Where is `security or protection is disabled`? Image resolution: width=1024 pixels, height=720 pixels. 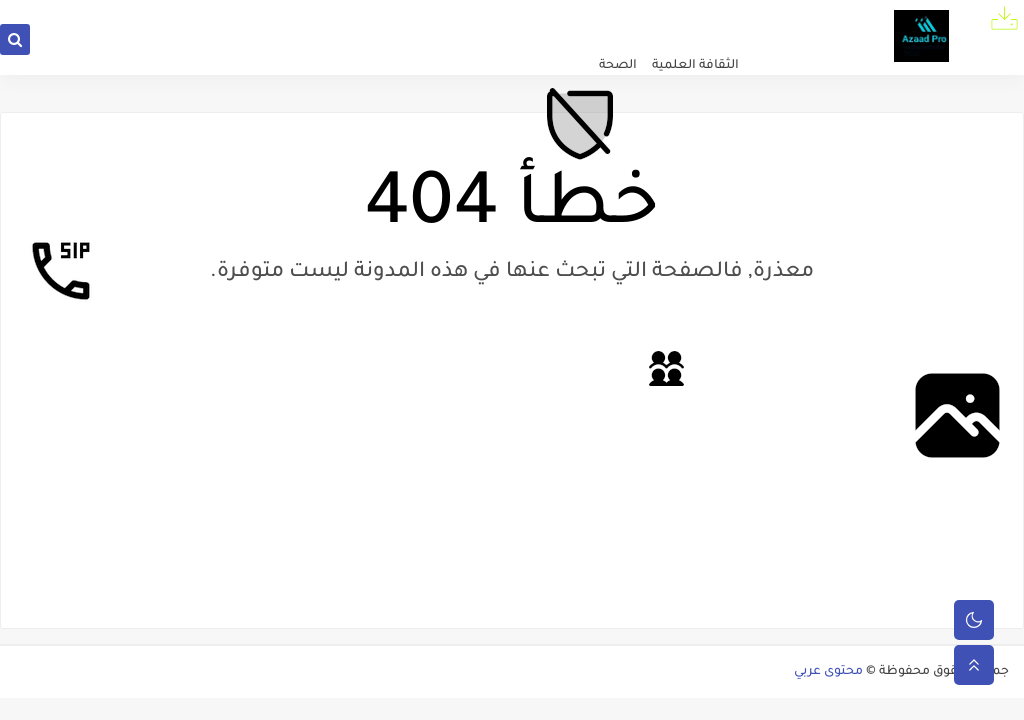 security or protection is disabled is located at coordinates (580, 121).